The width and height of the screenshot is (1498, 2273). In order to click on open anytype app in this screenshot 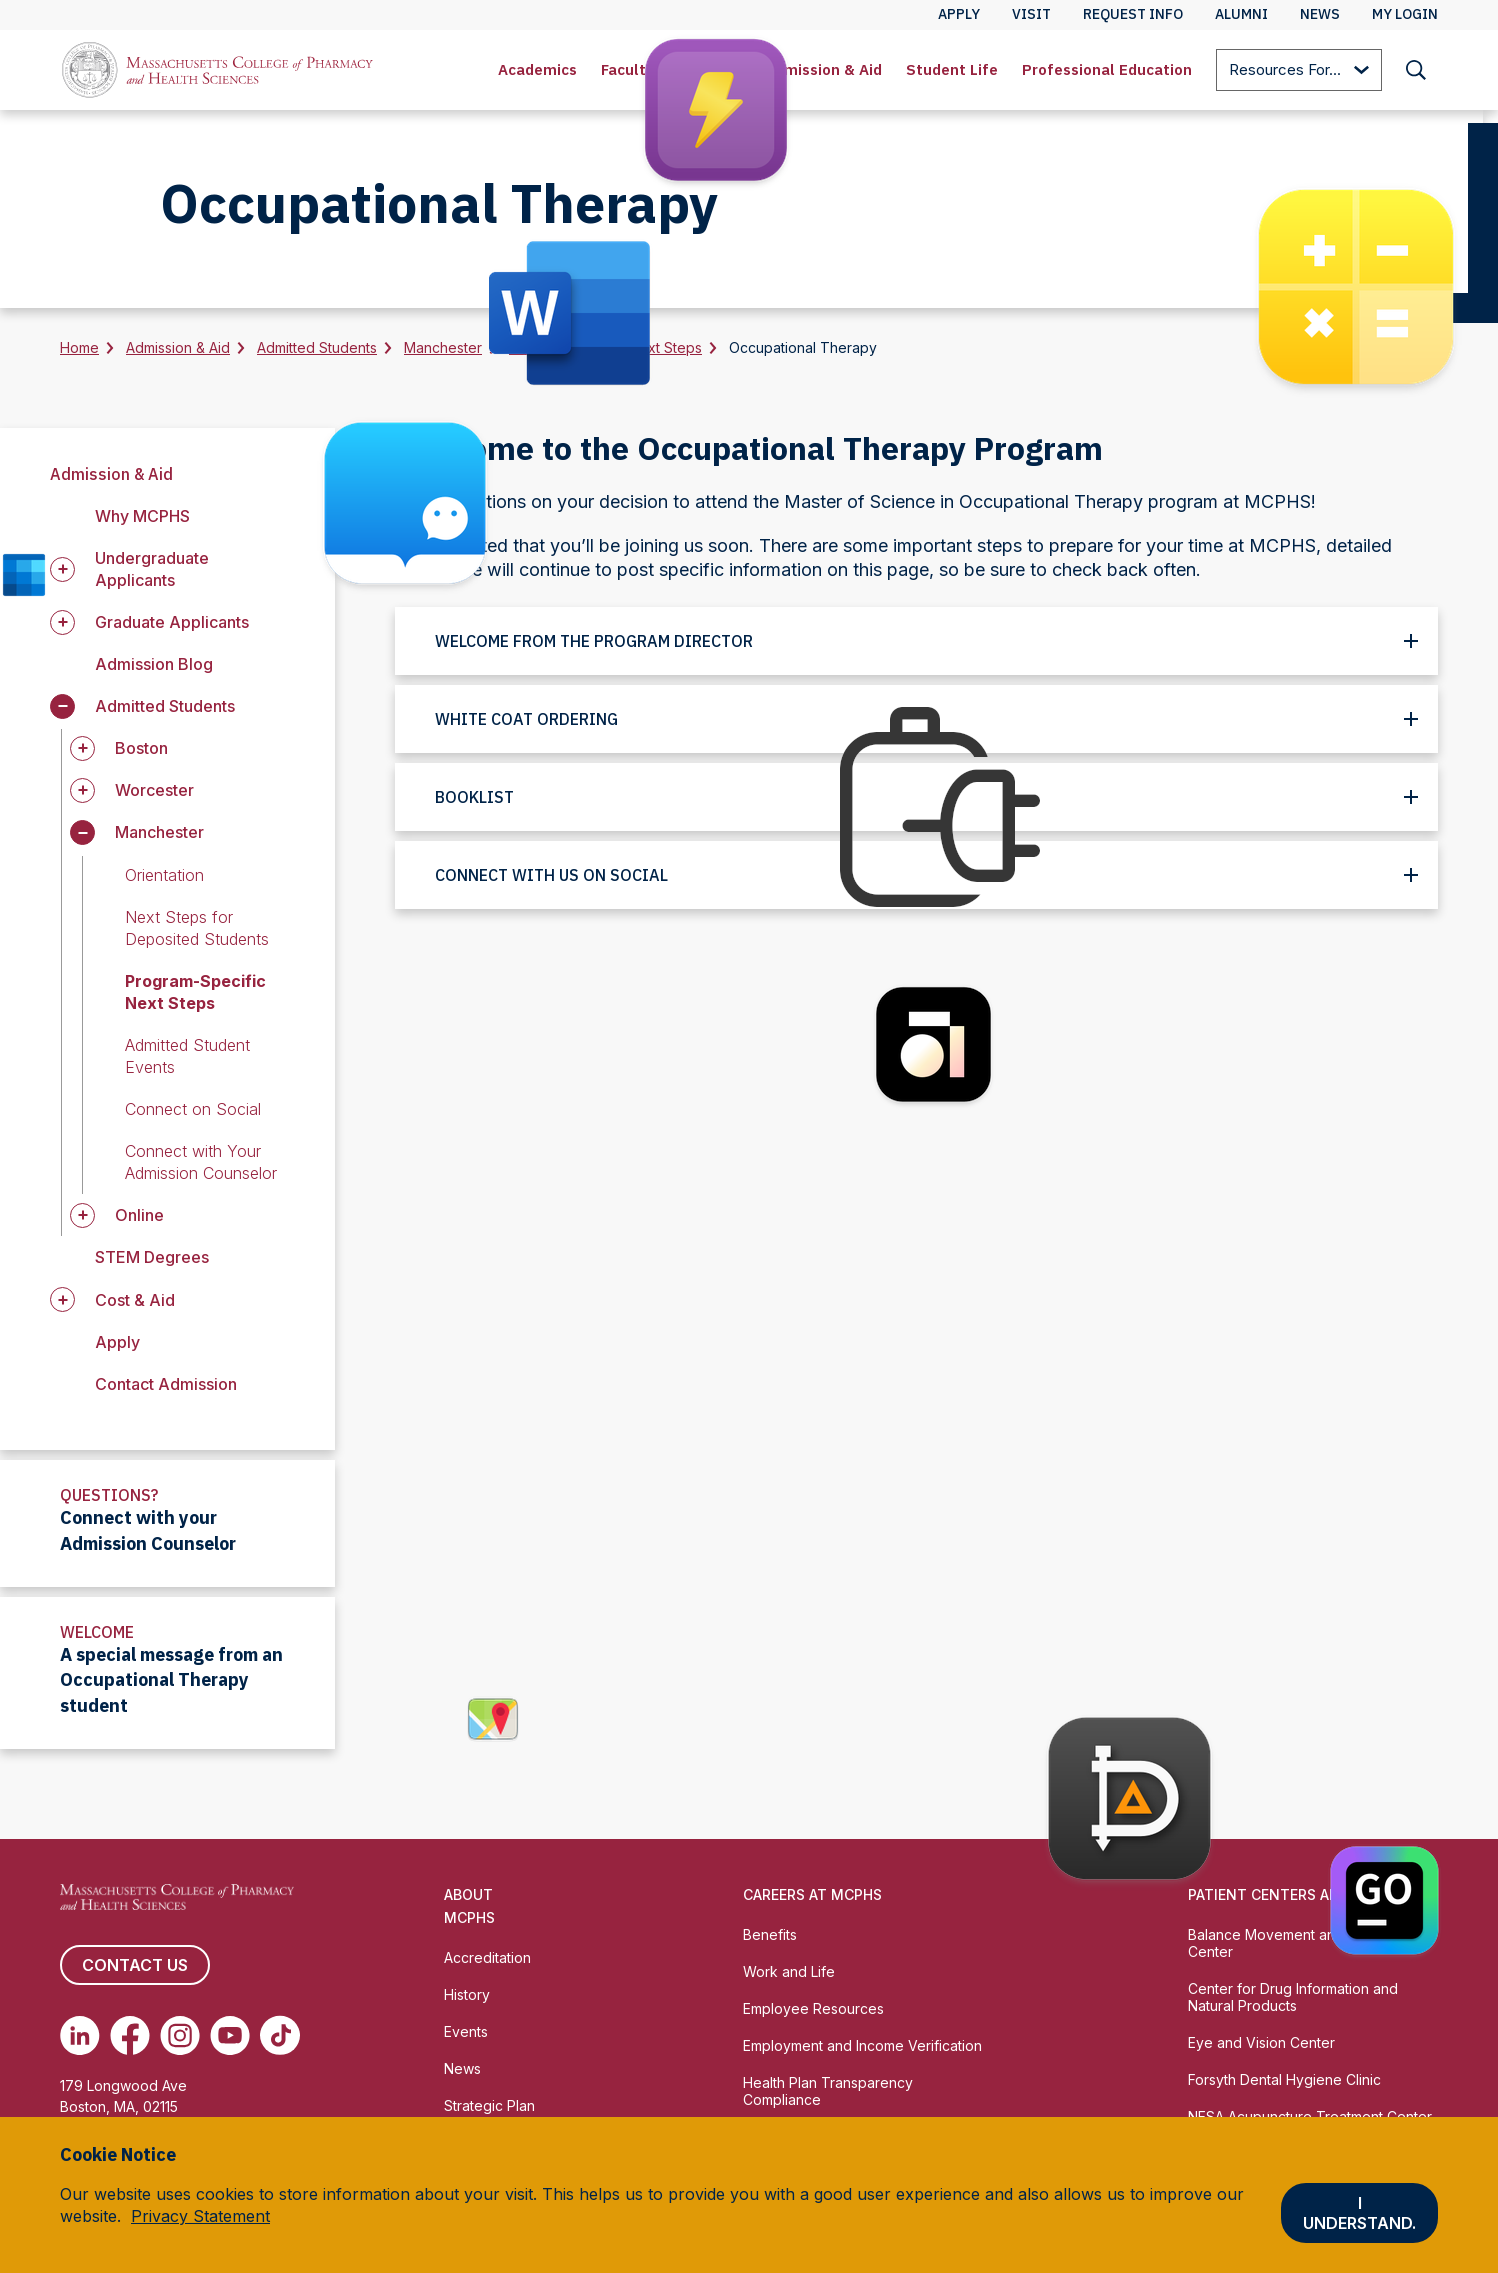, I will do `click(933, 1044)`.